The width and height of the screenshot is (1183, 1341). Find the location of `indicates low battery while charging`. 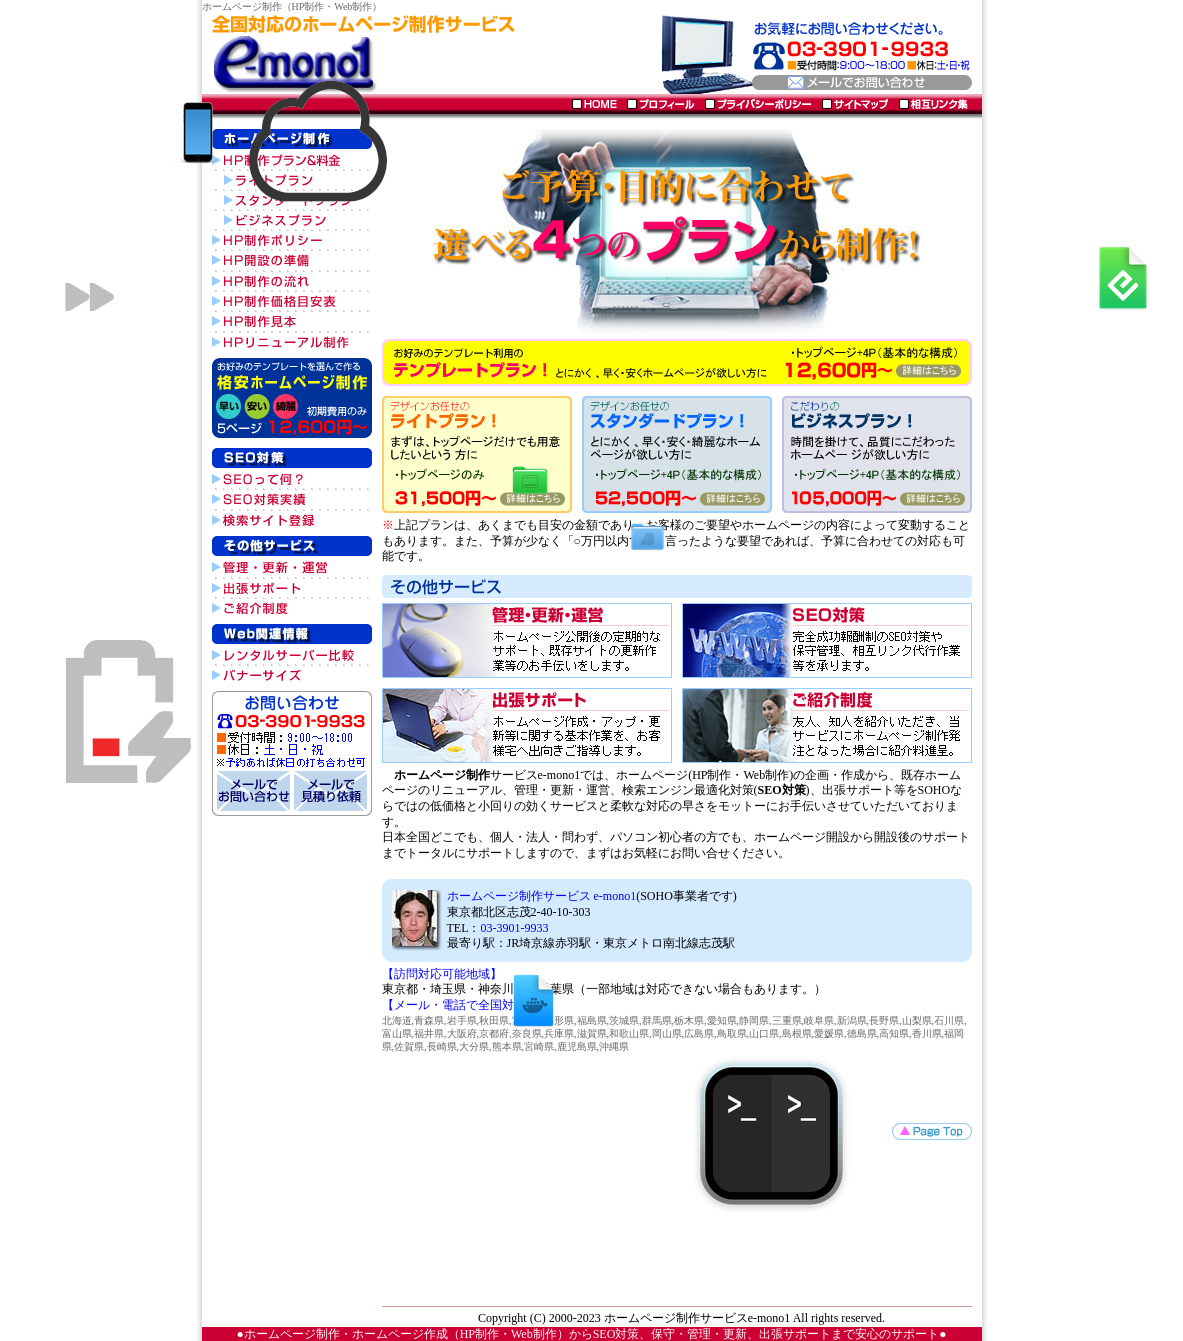

indicates low battery while charging is located at coordinates (119, 711).